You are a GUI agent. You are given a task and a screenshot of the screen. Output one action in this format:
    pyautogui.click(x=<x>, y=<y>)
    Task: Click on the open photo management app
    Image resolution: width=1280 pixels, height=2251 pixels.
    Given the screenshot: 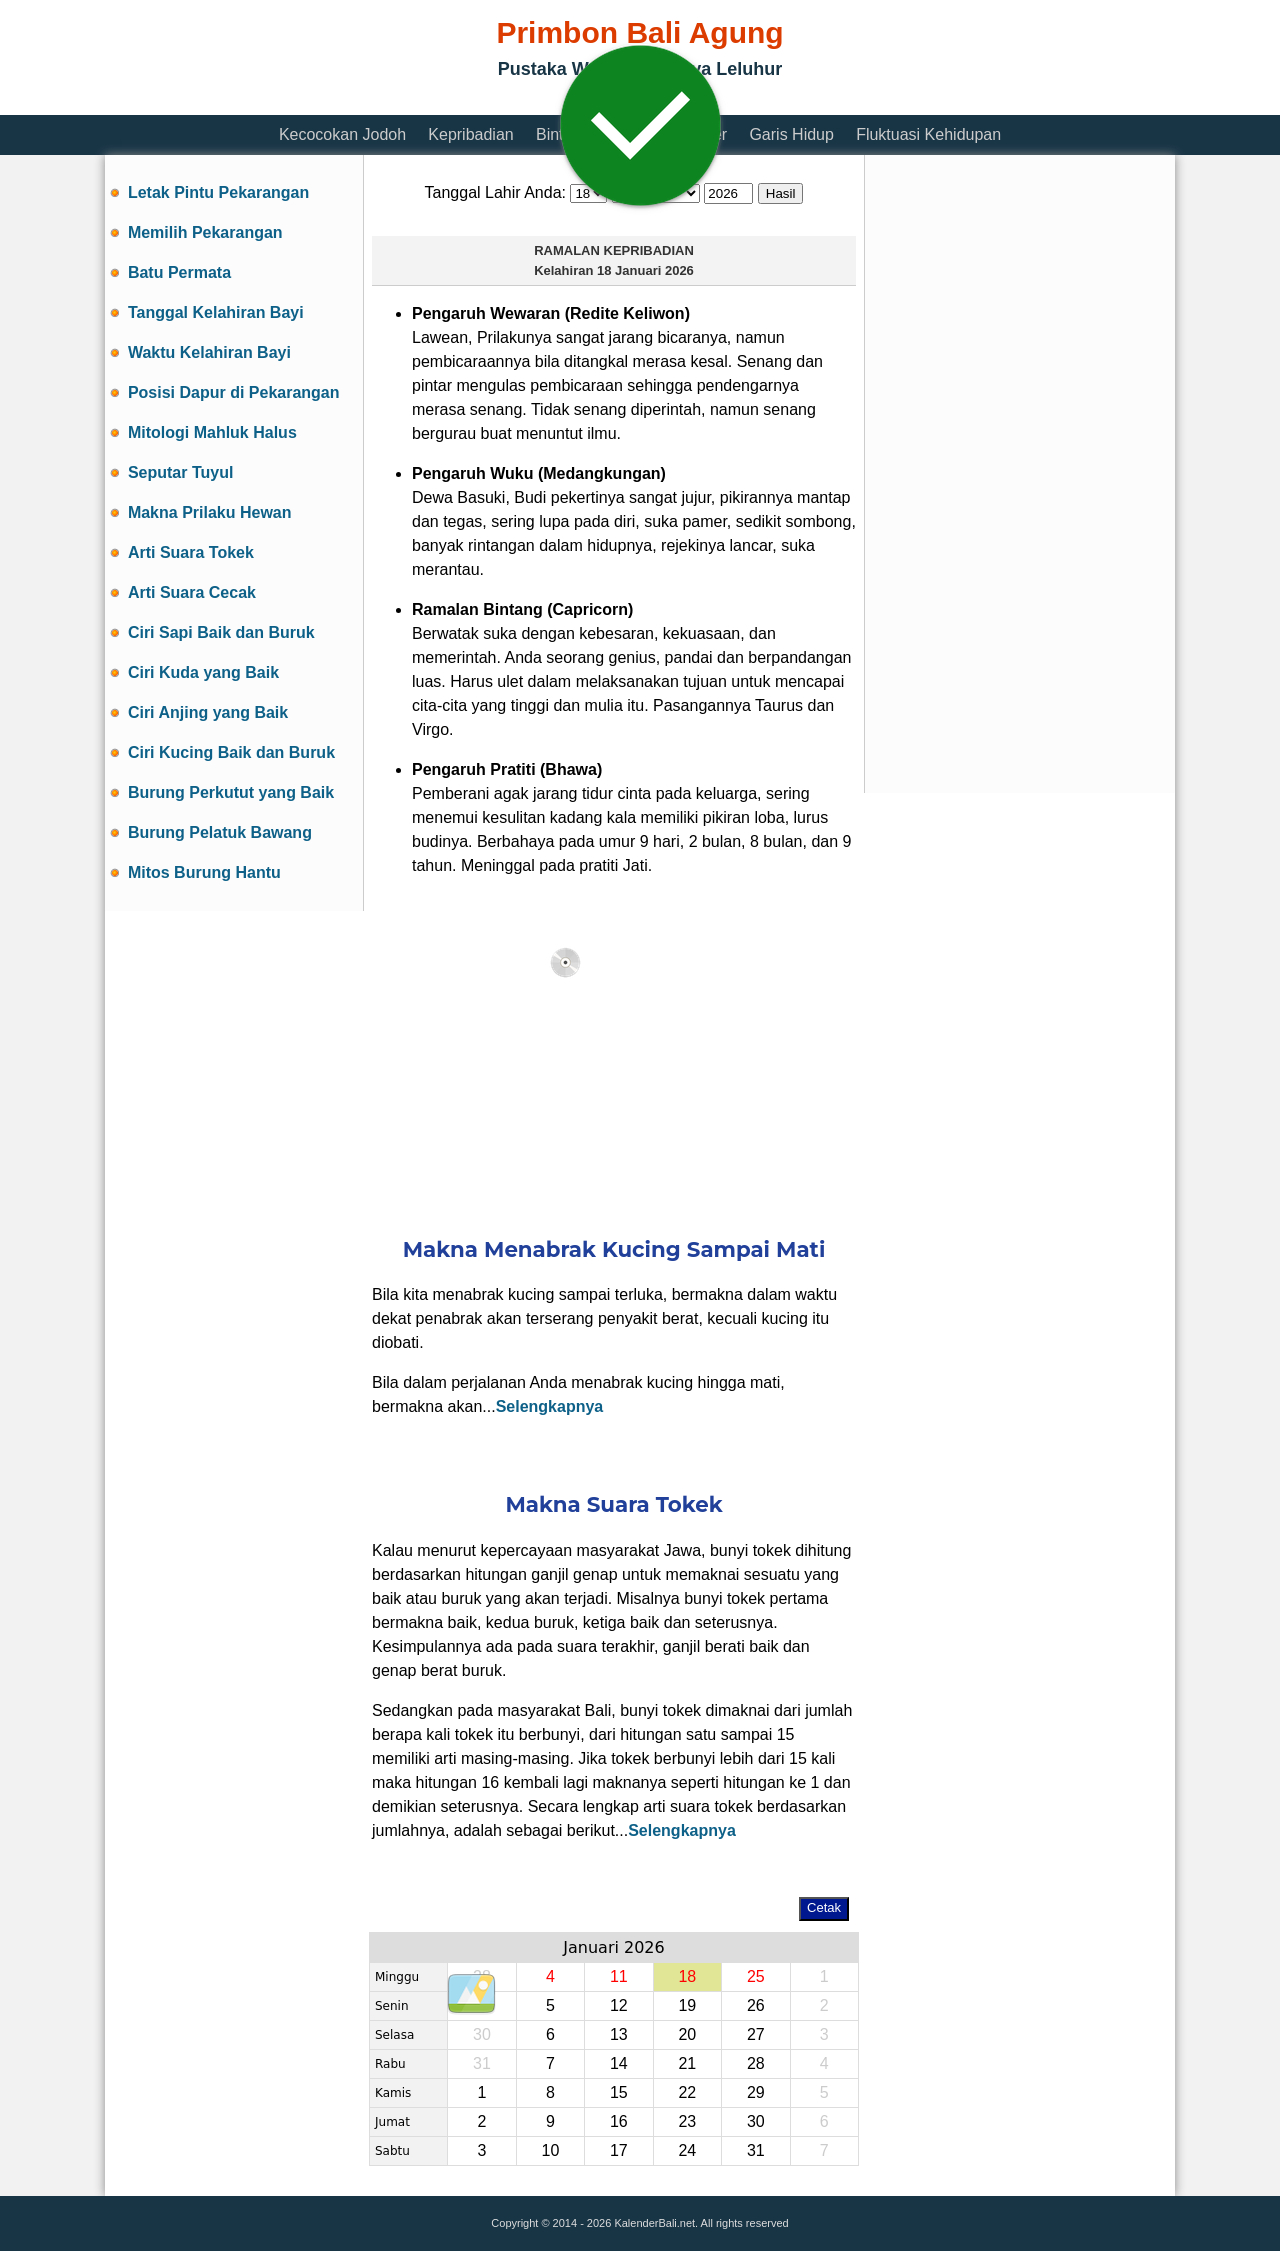 What is the action you would take?
    pyautogui.click(x=471, y=1993)
    